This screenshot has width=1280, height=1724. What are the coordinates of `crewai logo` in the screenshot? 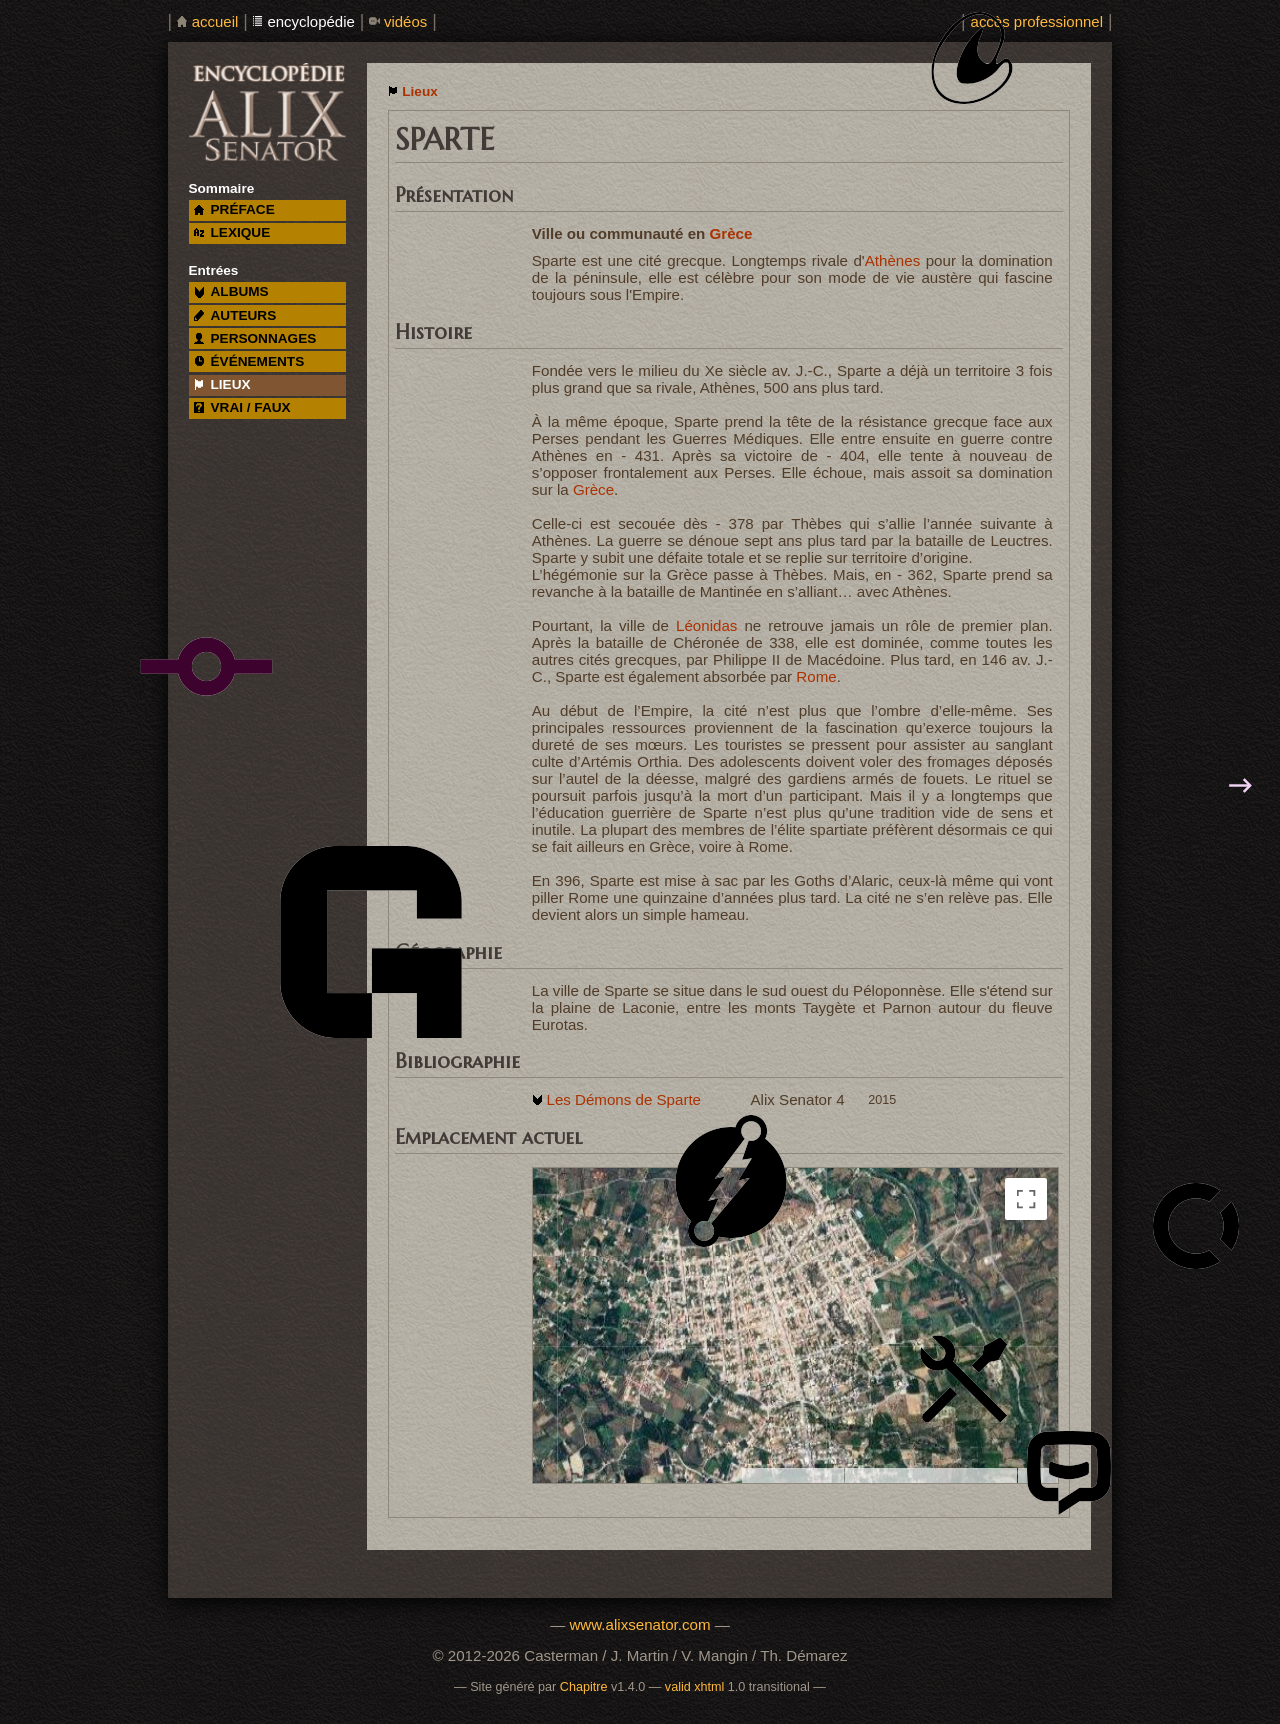 It's located at (972, 58).